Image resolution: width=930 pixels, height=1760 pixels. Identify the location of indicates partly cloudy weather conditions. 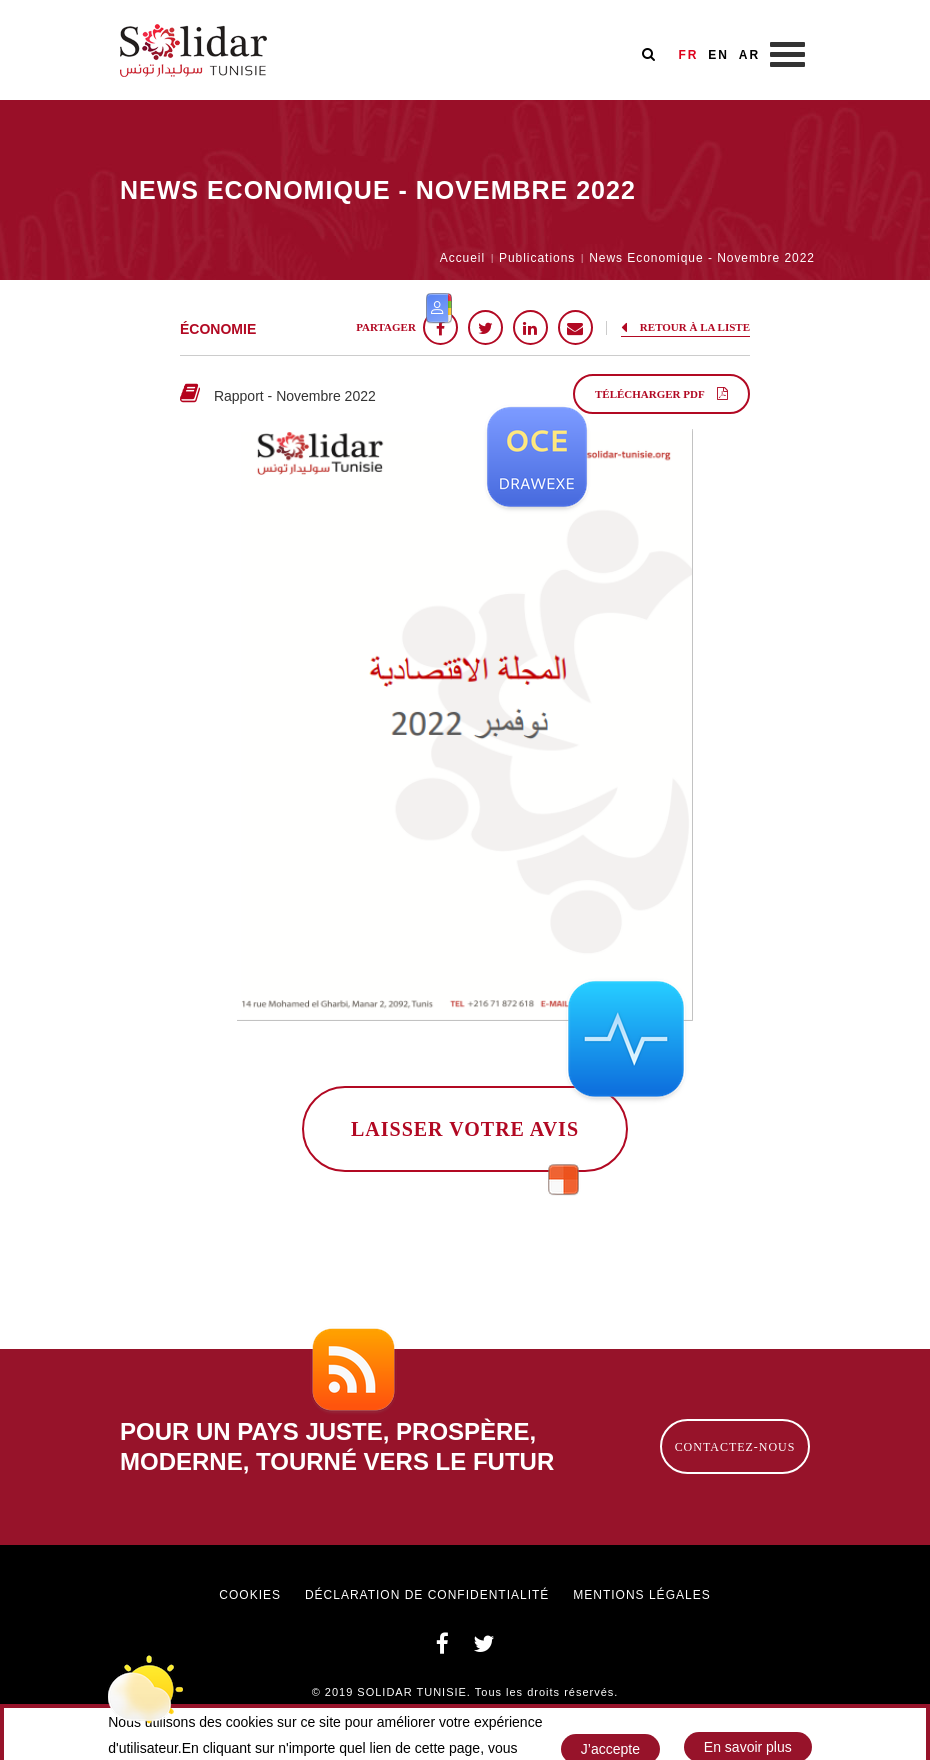
(145, 1689).